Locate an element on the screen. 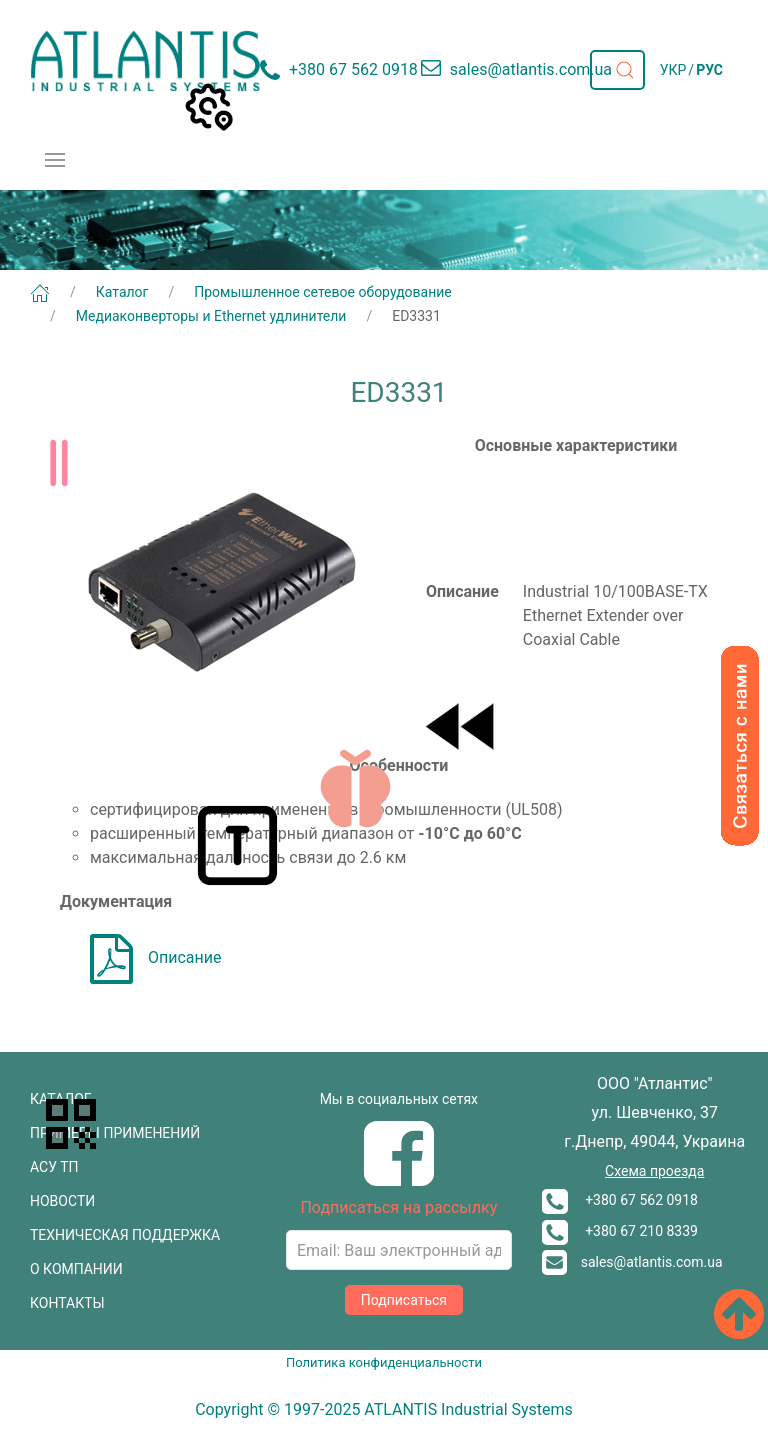  pin settings to a specific location is located at coordinates (208, 106).